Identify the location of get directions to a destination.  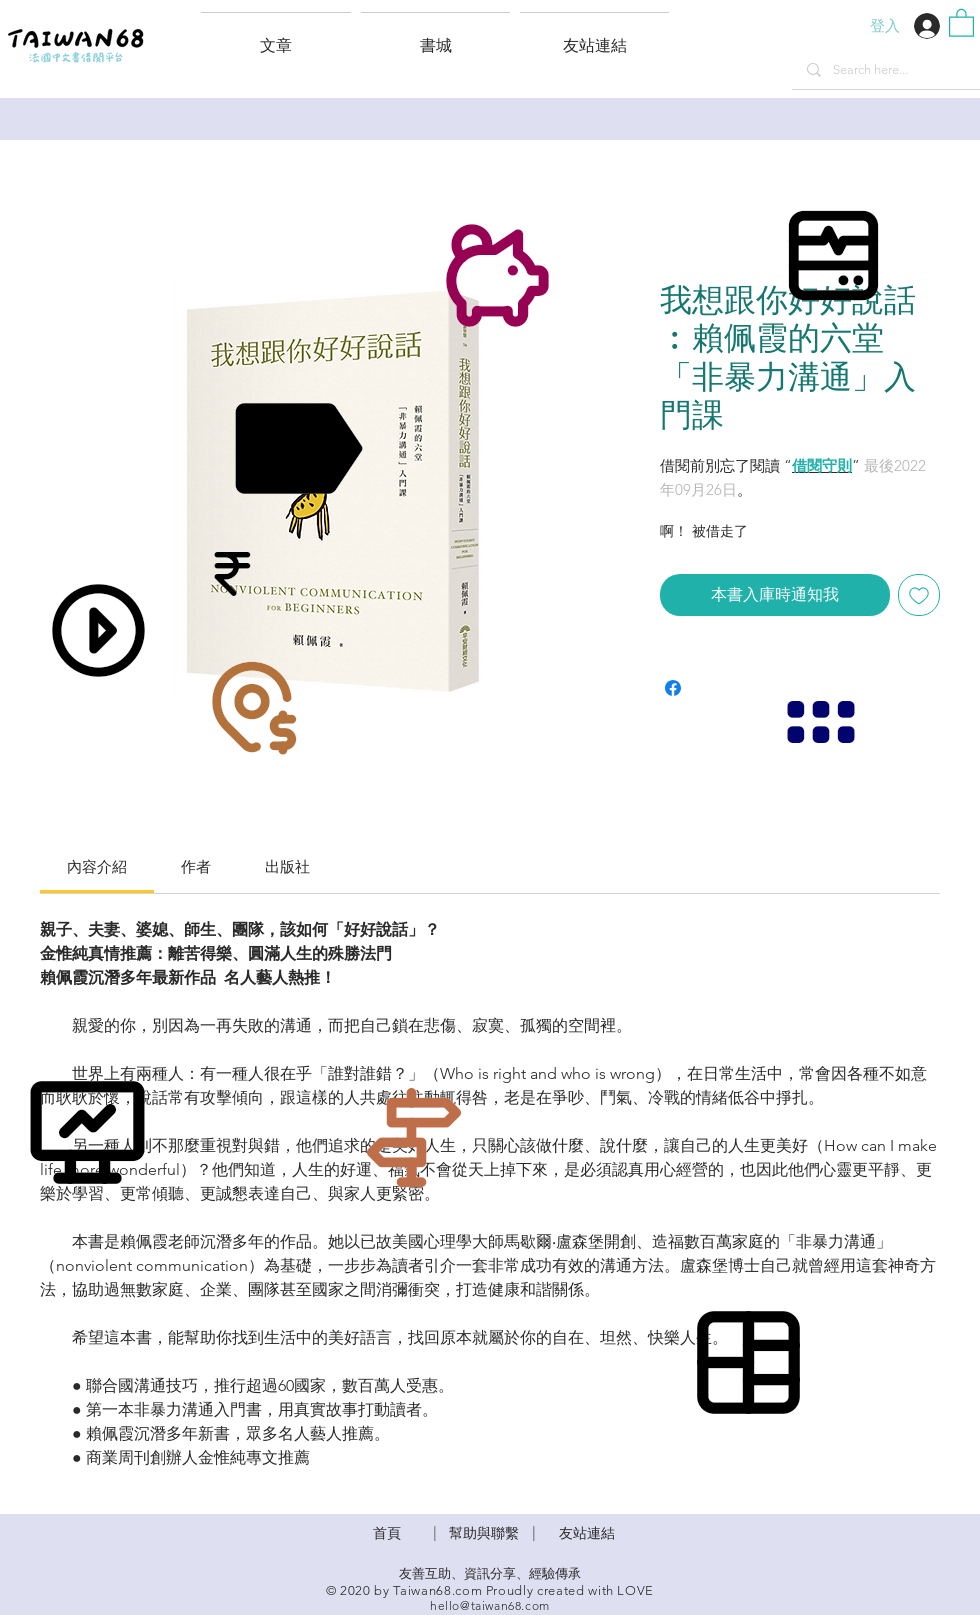
(411, 1137).